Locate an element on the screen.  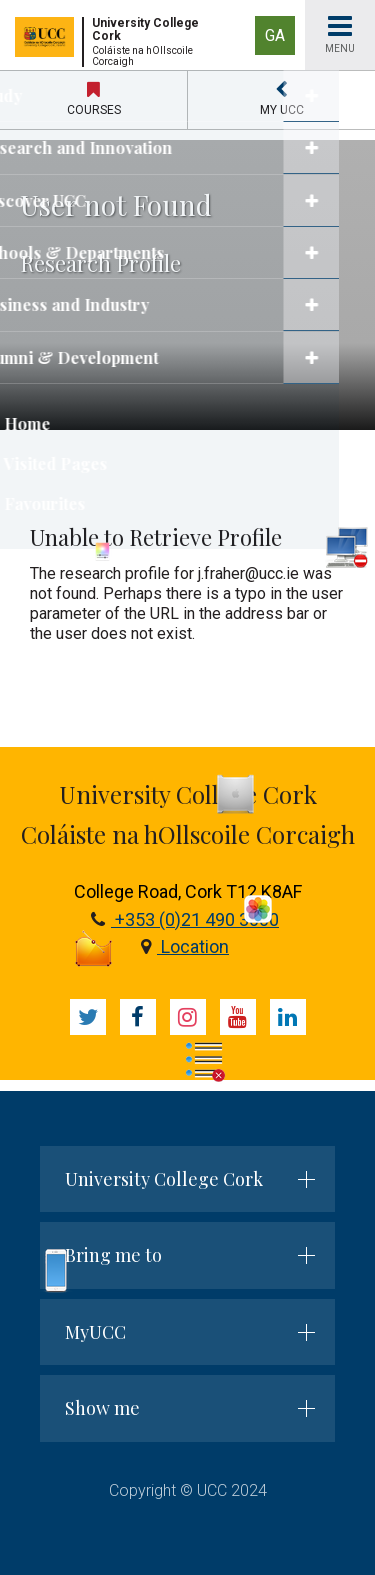
remove an item from the list is located at coordinates (204, 1060).